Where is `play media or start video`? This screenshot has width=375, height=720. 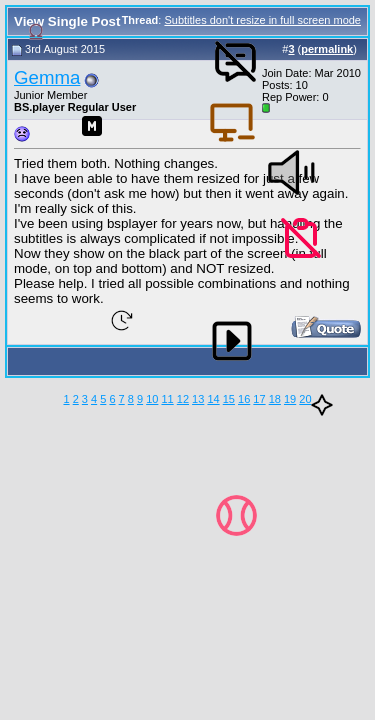
play media or start video is located at coordinates (232, 341).